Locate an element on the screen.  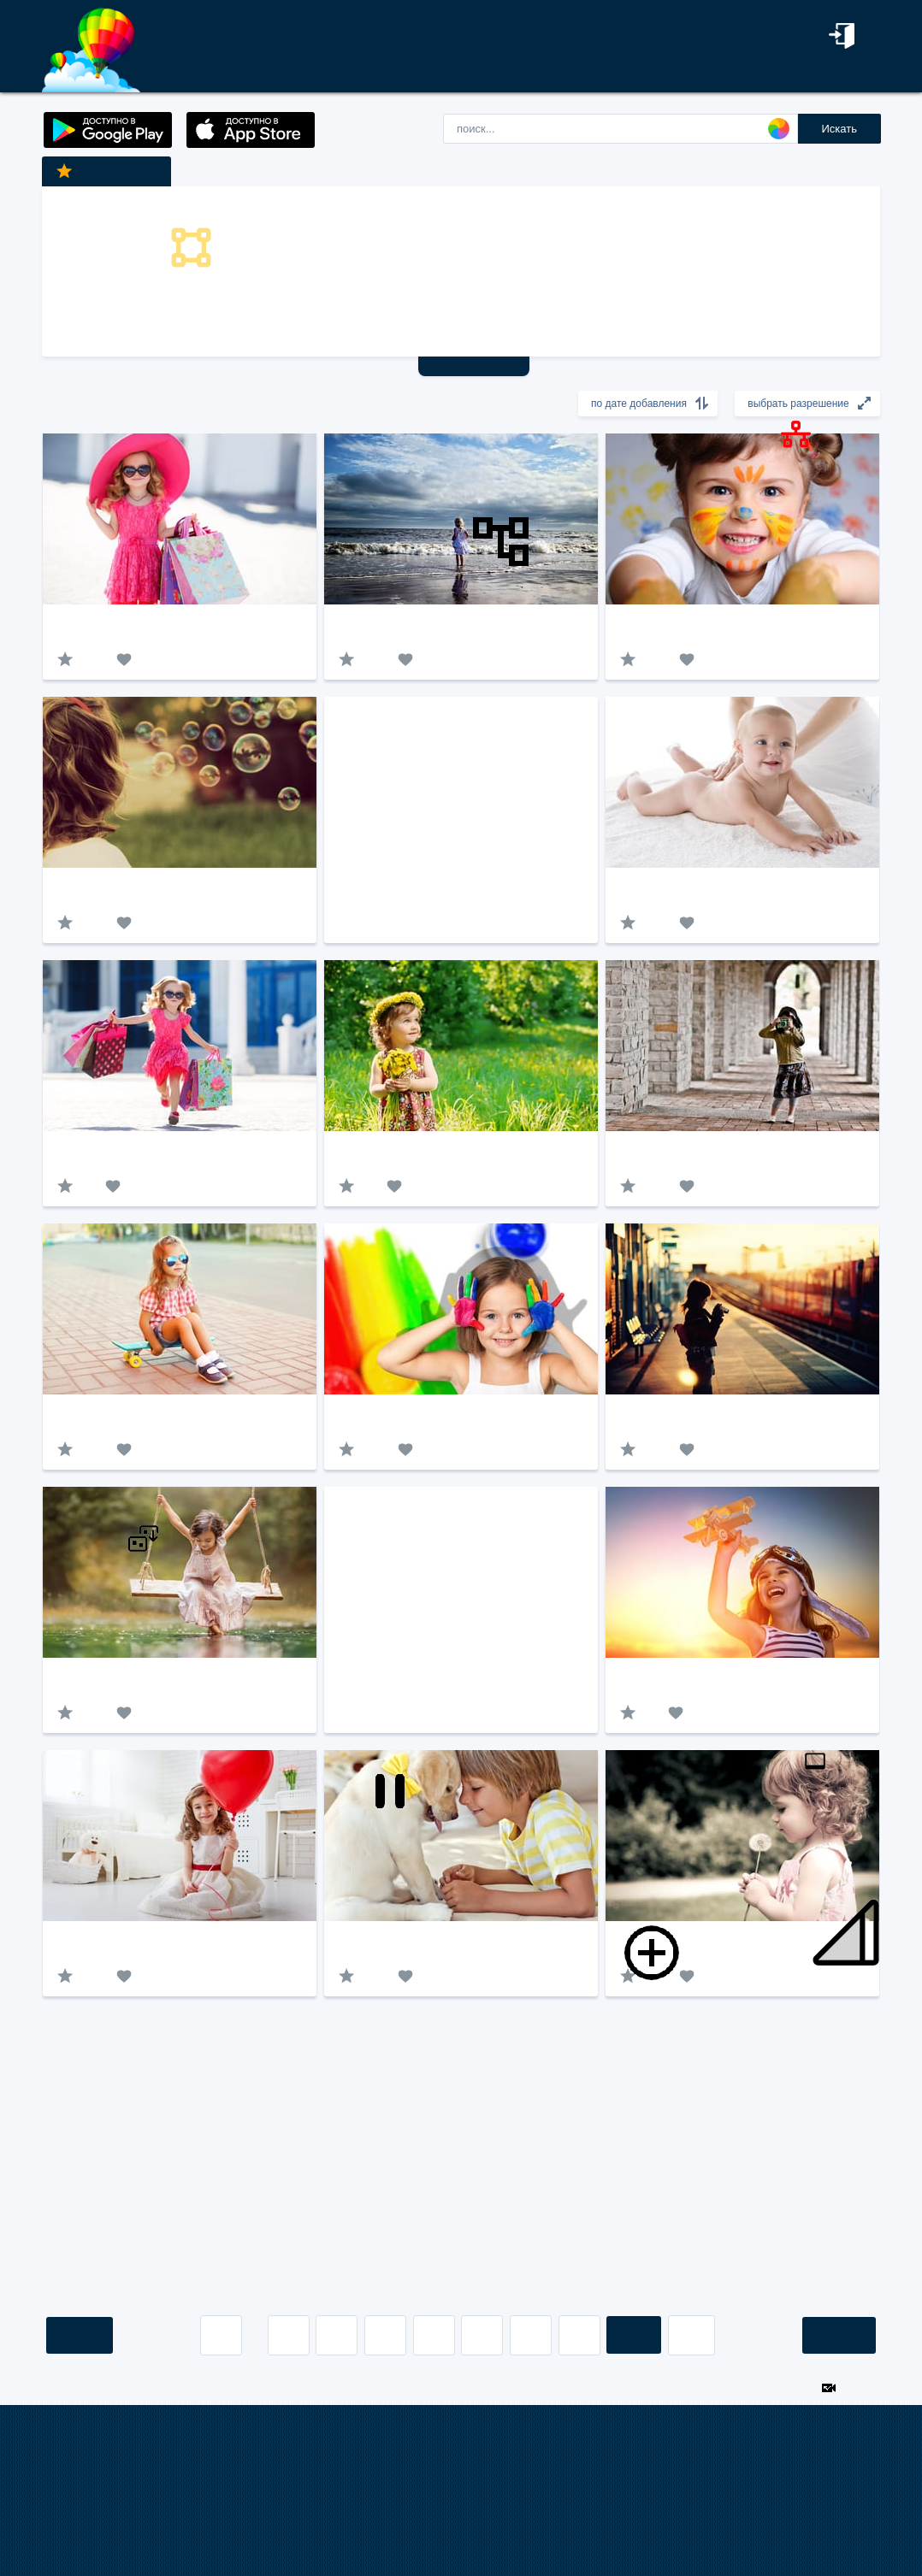
indicates strong cellular network signal is located at coordinates (851, 1935).